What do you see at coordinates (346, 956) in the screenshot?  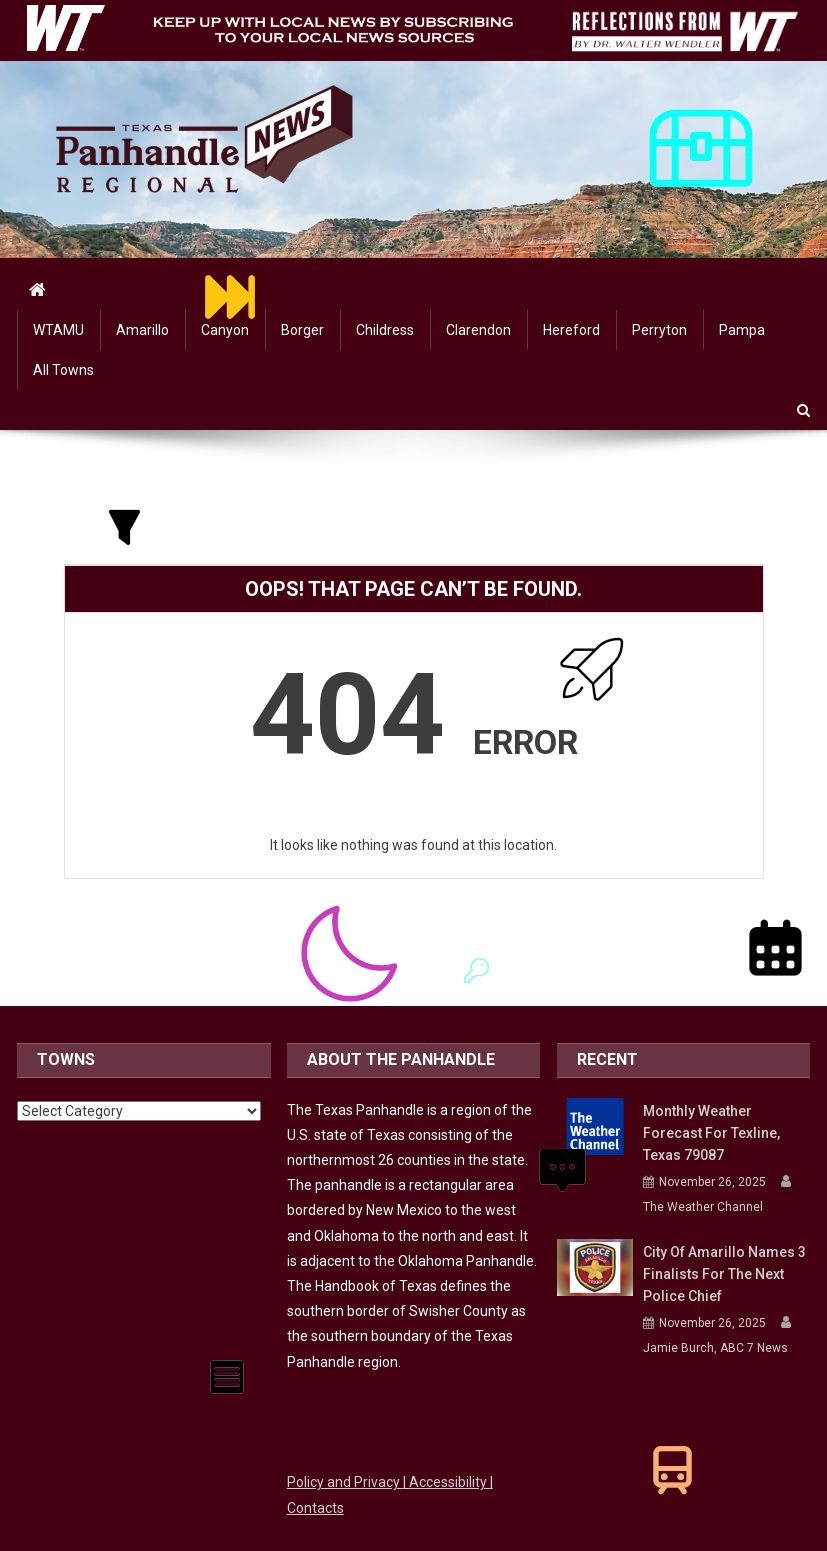 I see `toggle dark mode or night theme` at bounding box center [346, 956].